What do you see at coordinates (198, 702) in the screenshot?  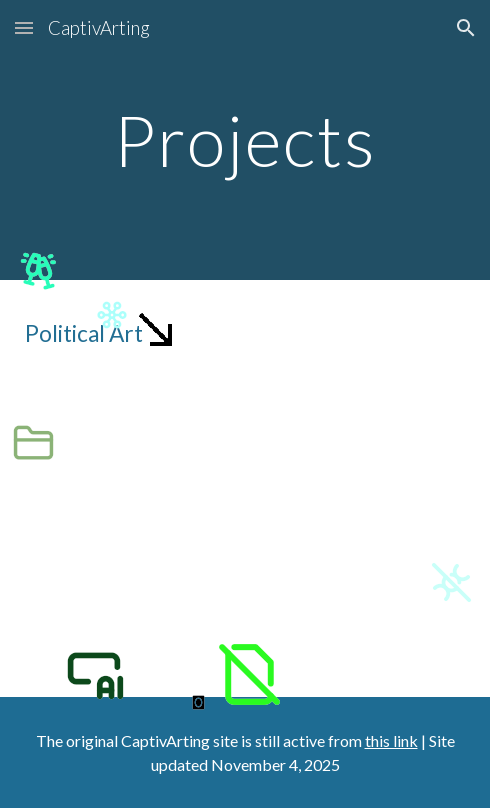 I see `indicates zero or no items` at bounding box center [198, 702].